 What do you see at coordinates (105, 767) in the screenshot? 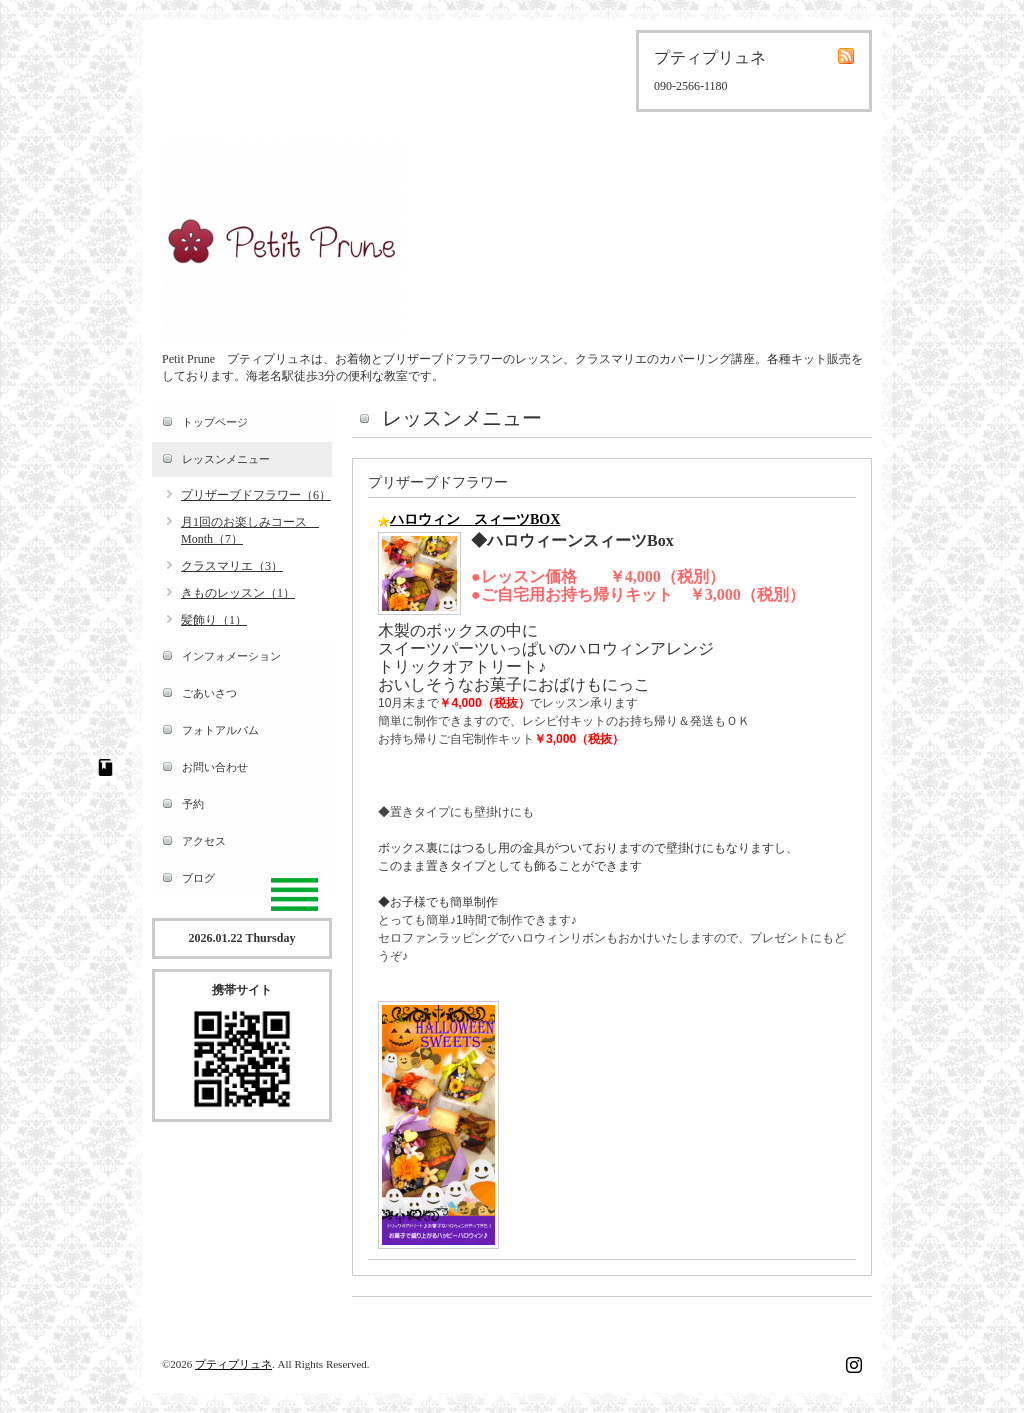
I see `access bookmarked content or saved references` at bounding box center [105, 767].